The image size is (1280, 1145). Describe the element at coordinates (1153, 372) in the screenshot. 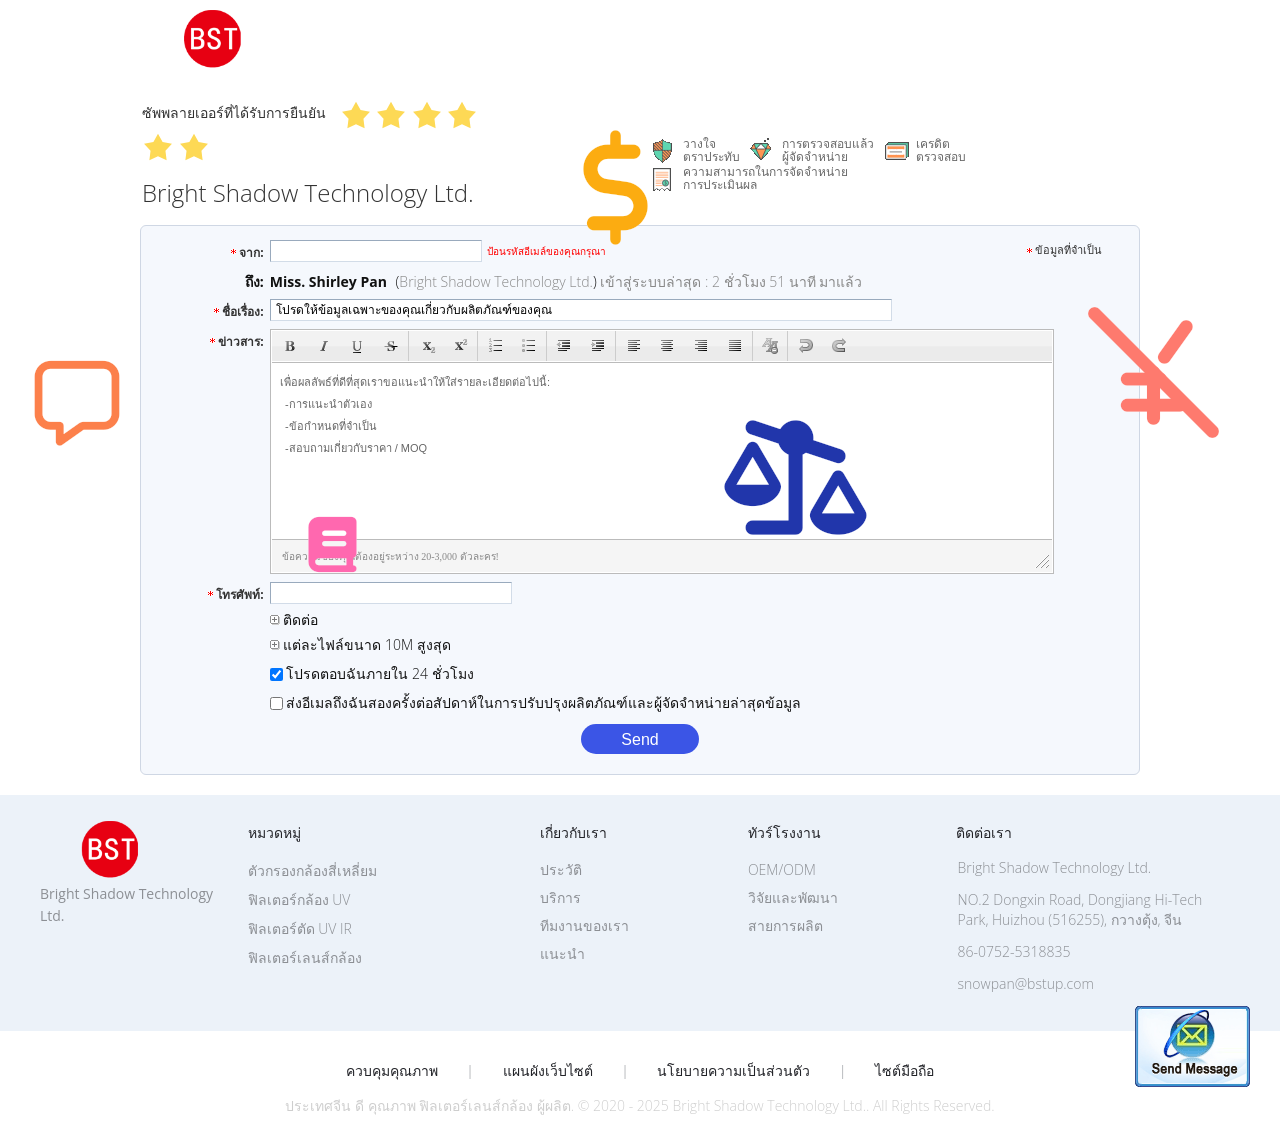

I see `indicates yen currency is unavailable` at that location.